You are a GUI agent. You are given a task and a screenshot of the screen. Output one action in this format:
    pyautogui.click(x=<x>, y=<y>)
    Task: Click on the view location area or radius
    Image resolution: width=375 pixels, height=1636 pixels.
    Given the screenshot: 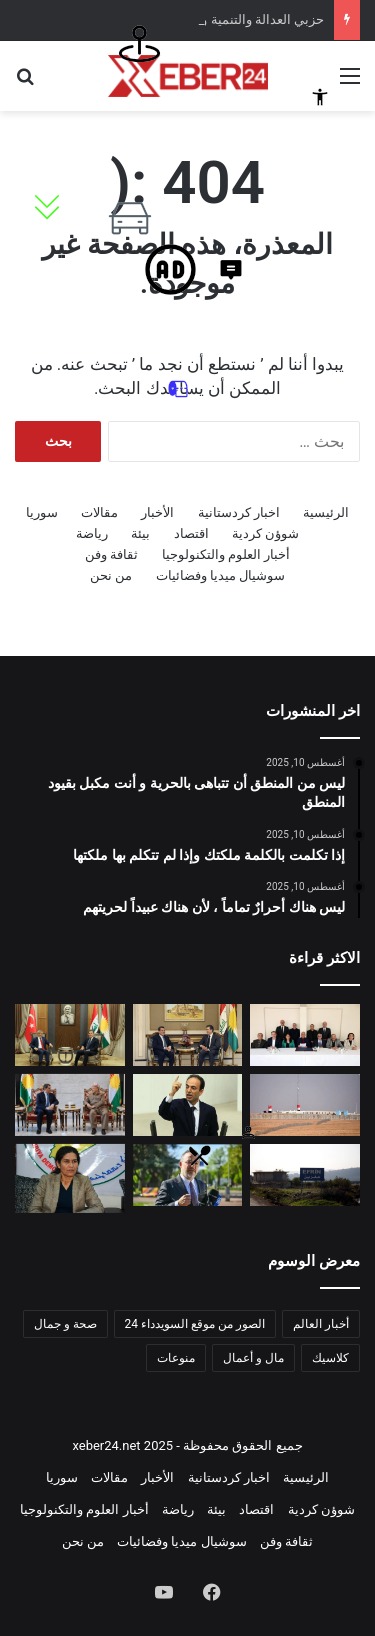 What is the action you would take?
    pyautogui.click(x=139, y=44)
    